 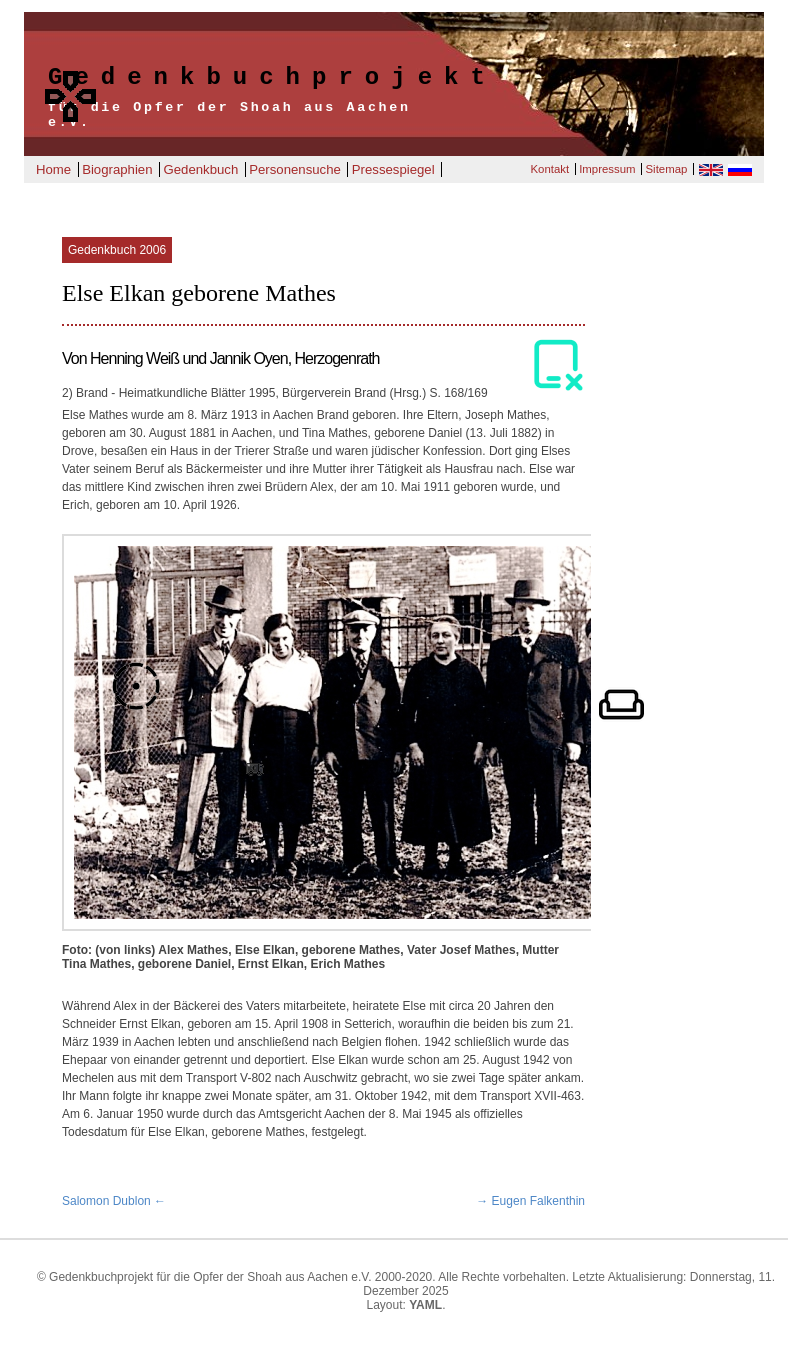 What do you see at coordinates (254, 768) in the screenshot?
I see `request emergency medical services` at bounding box center [254, 768].